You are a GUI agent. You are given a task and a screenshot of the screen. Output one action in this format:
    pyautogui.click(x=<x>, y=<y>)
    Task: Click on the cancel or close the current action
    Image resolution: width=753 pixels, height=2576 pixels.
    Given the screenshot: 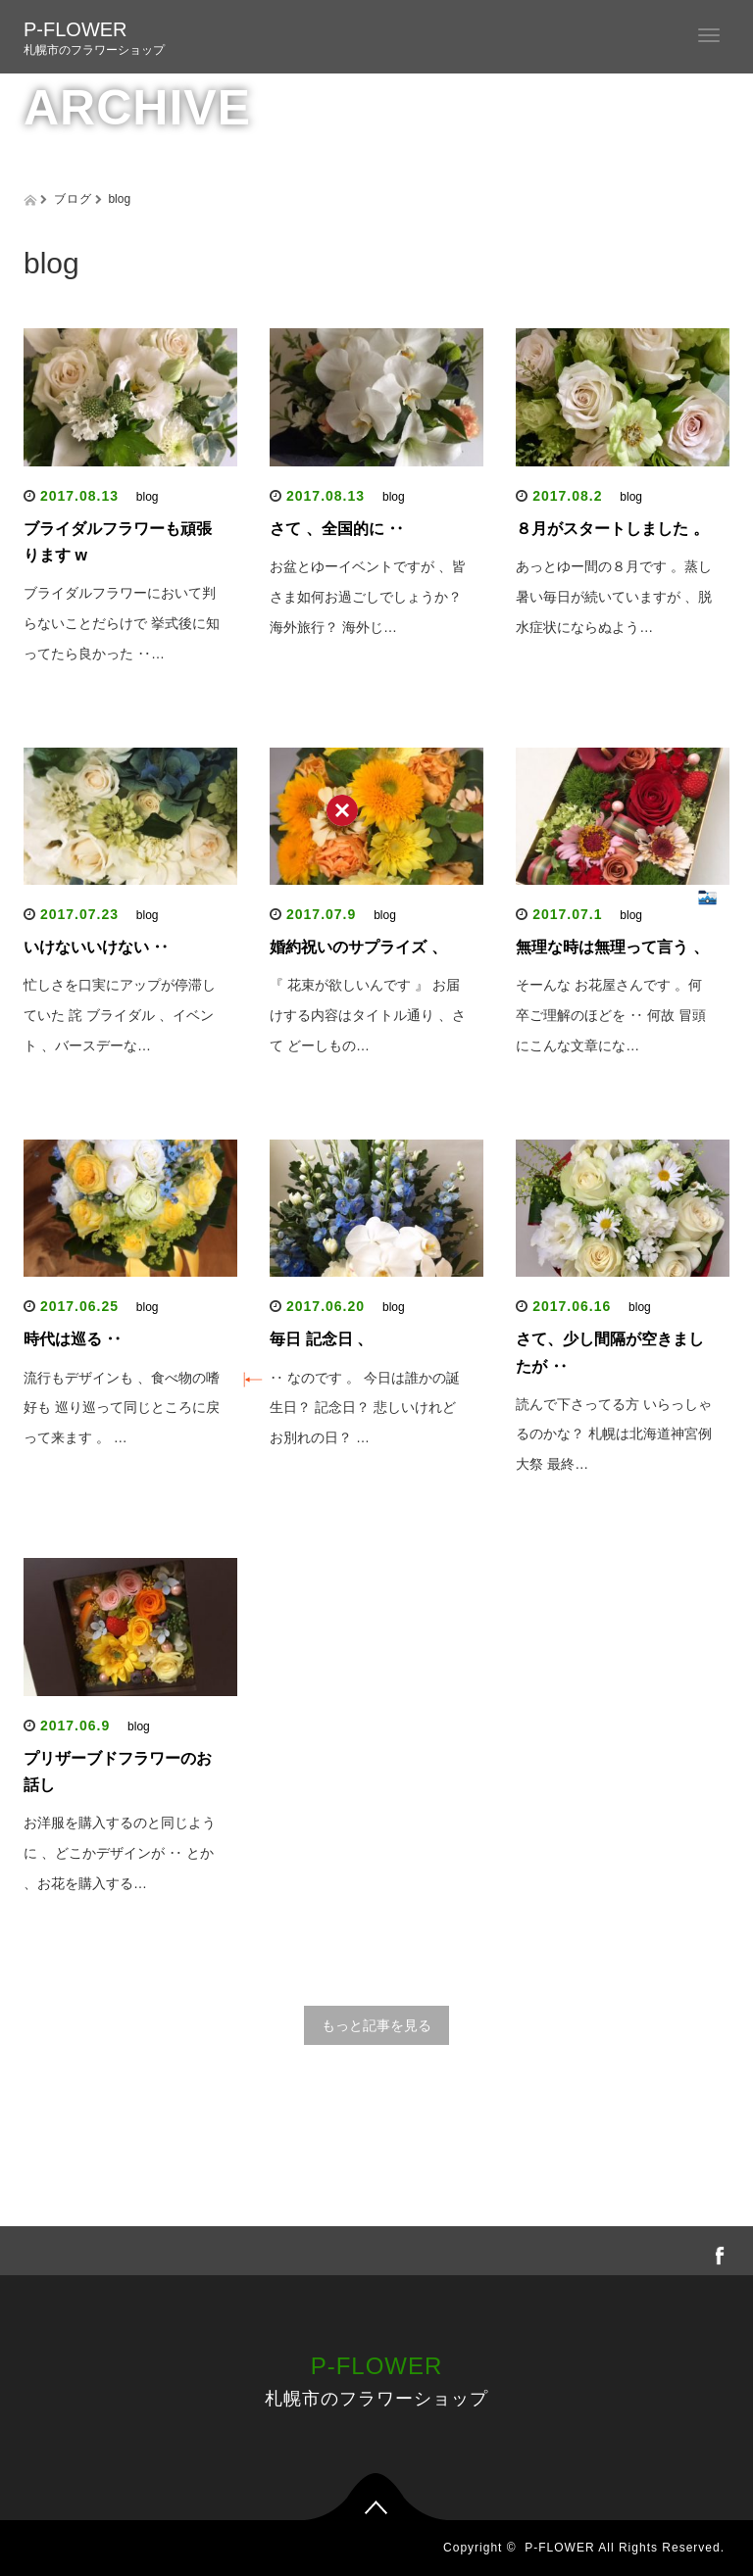 What is the action you would take?
    pyautogui.click(x=342, y=810)
    